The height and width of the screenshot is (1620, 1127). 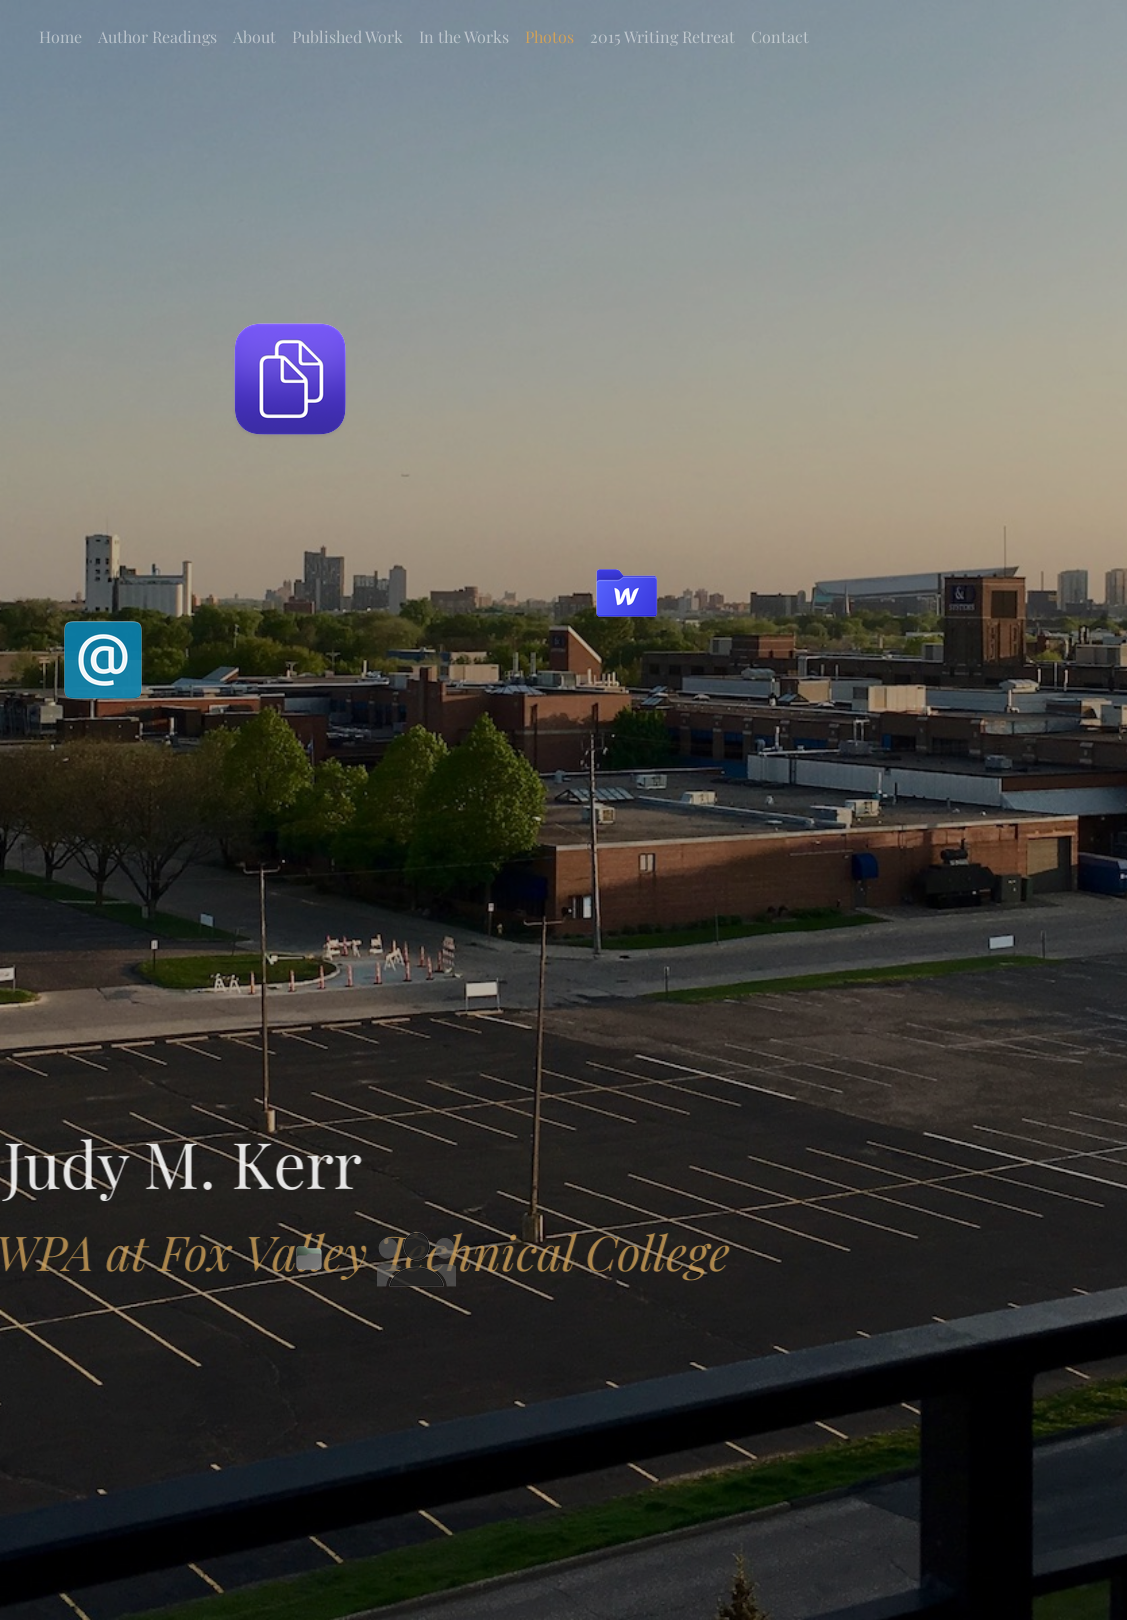 I want to click on duplicate or copy a document, so click(x=290, y=379).